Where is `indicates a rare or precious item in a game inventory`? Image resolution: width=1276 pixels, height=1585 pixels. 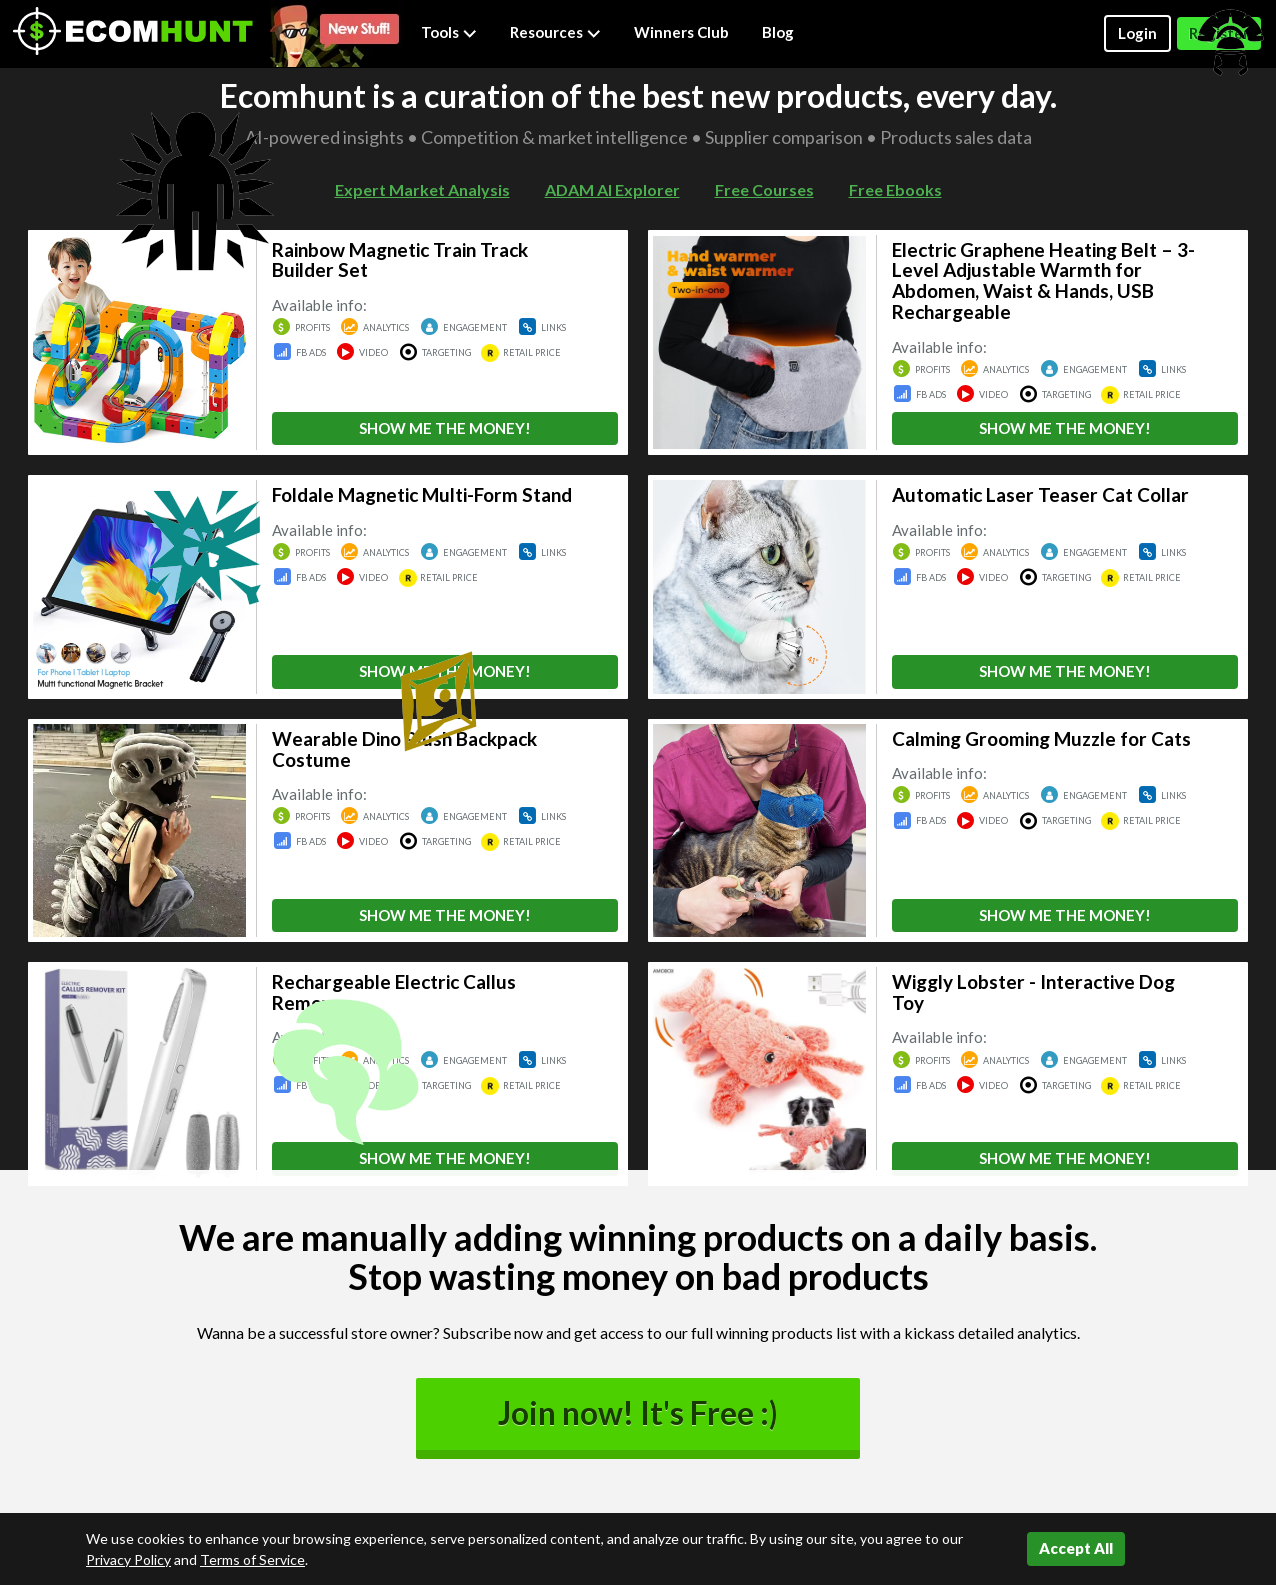
indicates a rare or precious item in a game inventory is located at coordinates (438, 701).